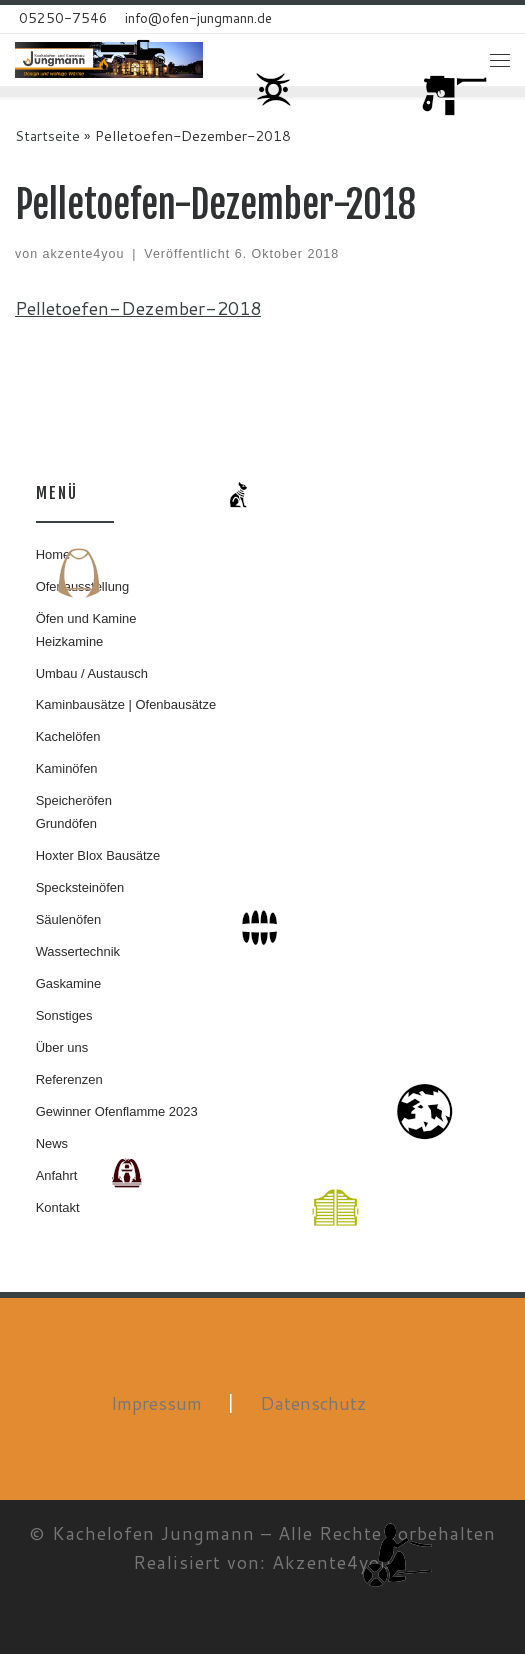 This screenshot has height=1654, width=525. What do you see at coordinates (133, 53) in the screenshot?
I see `select flatbed truck for delivery option` at bounding box center [133, 53].